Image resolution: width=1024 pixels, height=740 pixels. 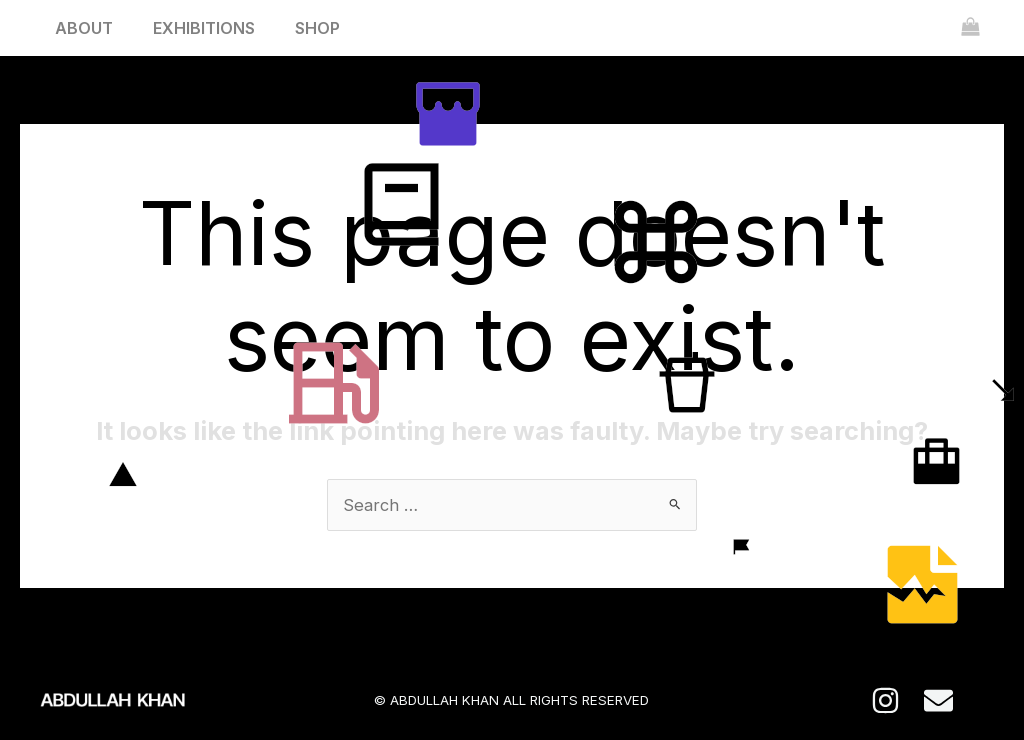 What do you see at coordinates (448, 114) in the screenshot?
I see `access the online store or marketplace` at bounding box center [448, 114].